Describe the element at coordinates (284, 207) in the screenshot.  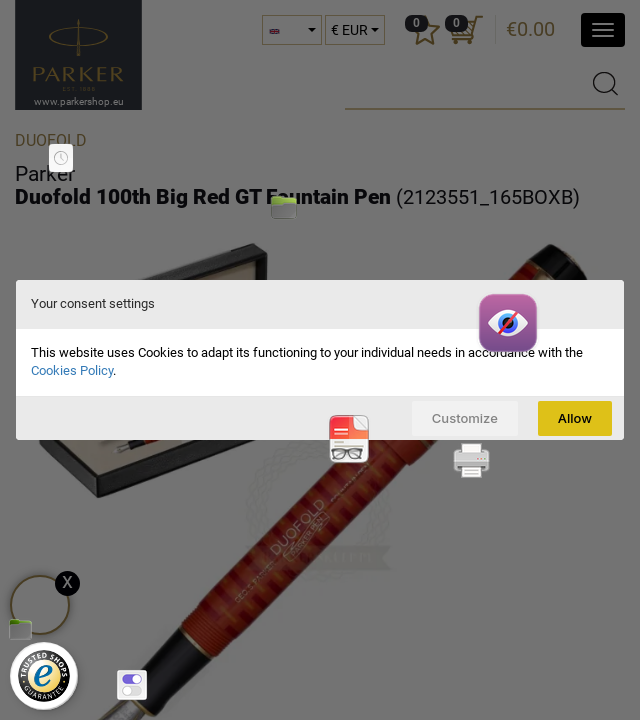
I see `indicates an open or expanded folder` at that location.